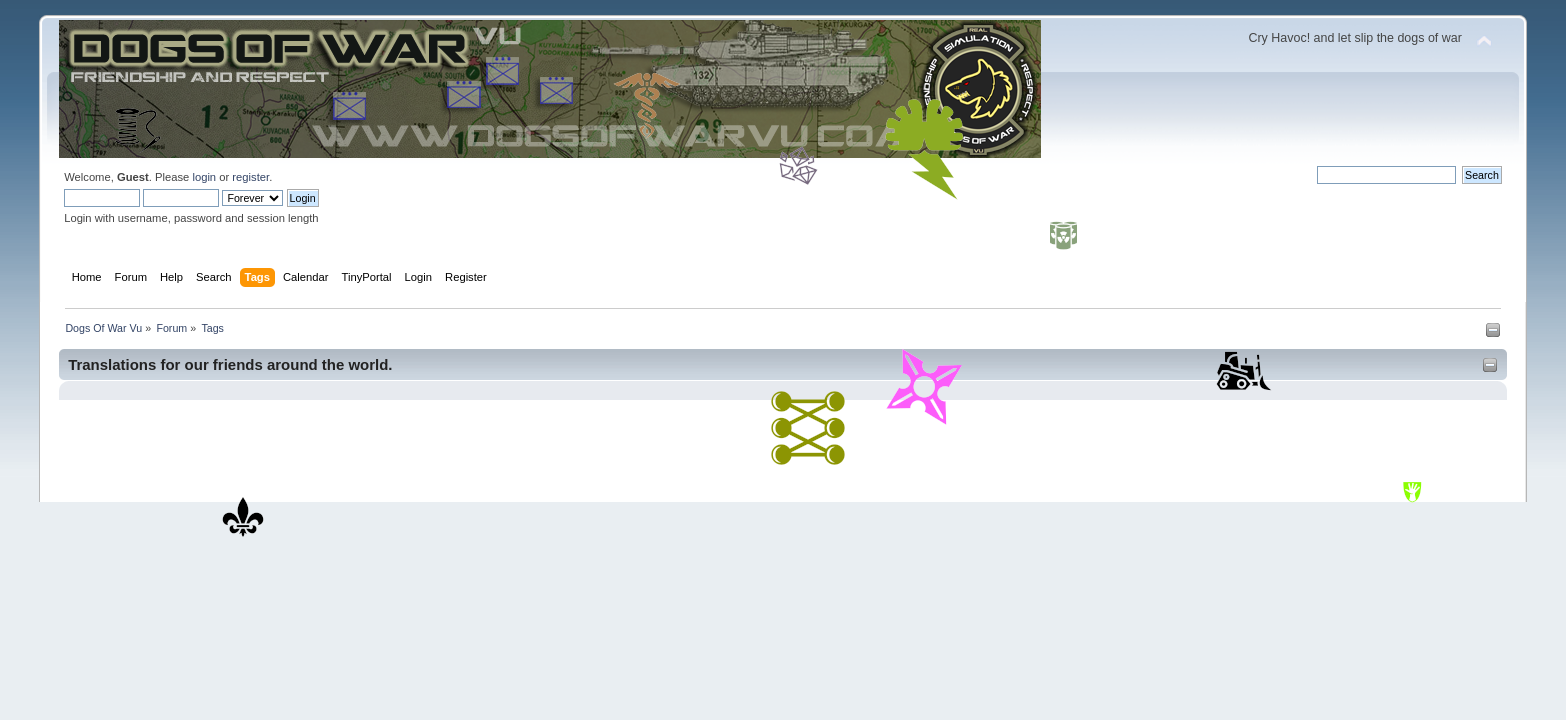 This screenshot has height=720, width=1566. Describe the element at coordinates (925, 387) in the screenshot. I see `a ninja or stealth-themed game element` at that location.